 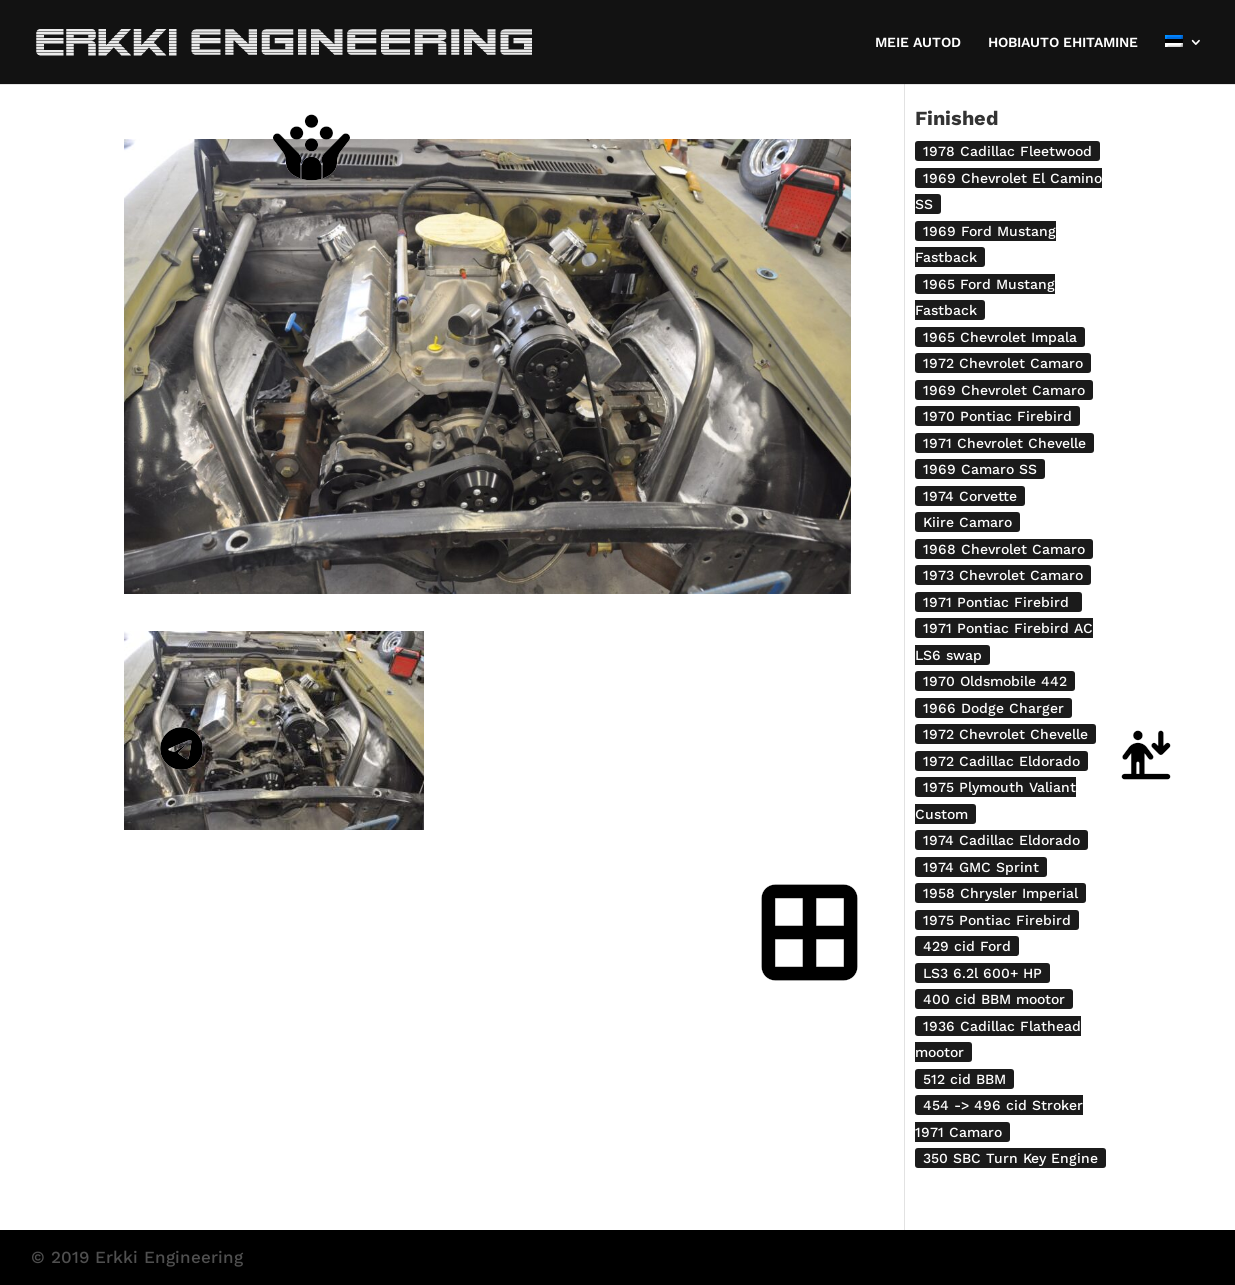 What do you see at coordinates (181, 748) in the screenshot?
I see `open Telegram messaging app` at bounding box center [181, 748].